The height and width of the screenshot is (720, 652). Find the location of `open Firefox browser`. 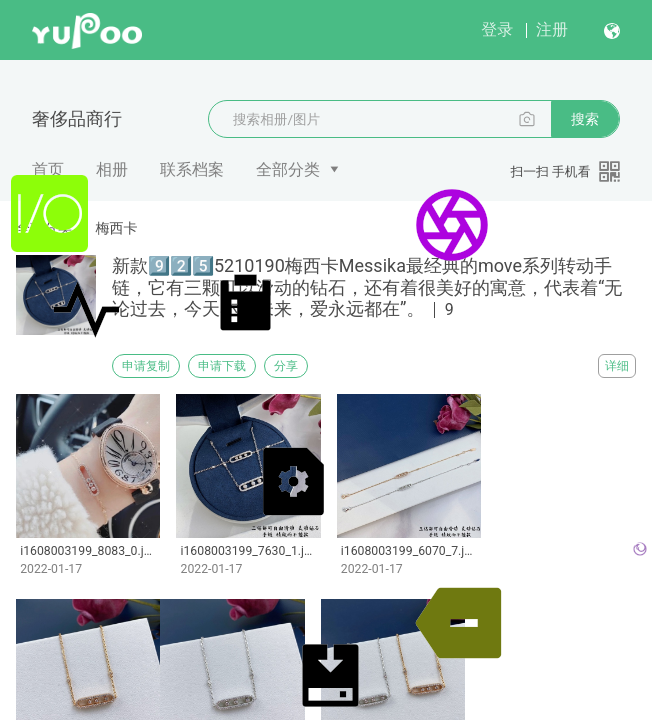

open Firefox browser is located at coordinates (640, 549).